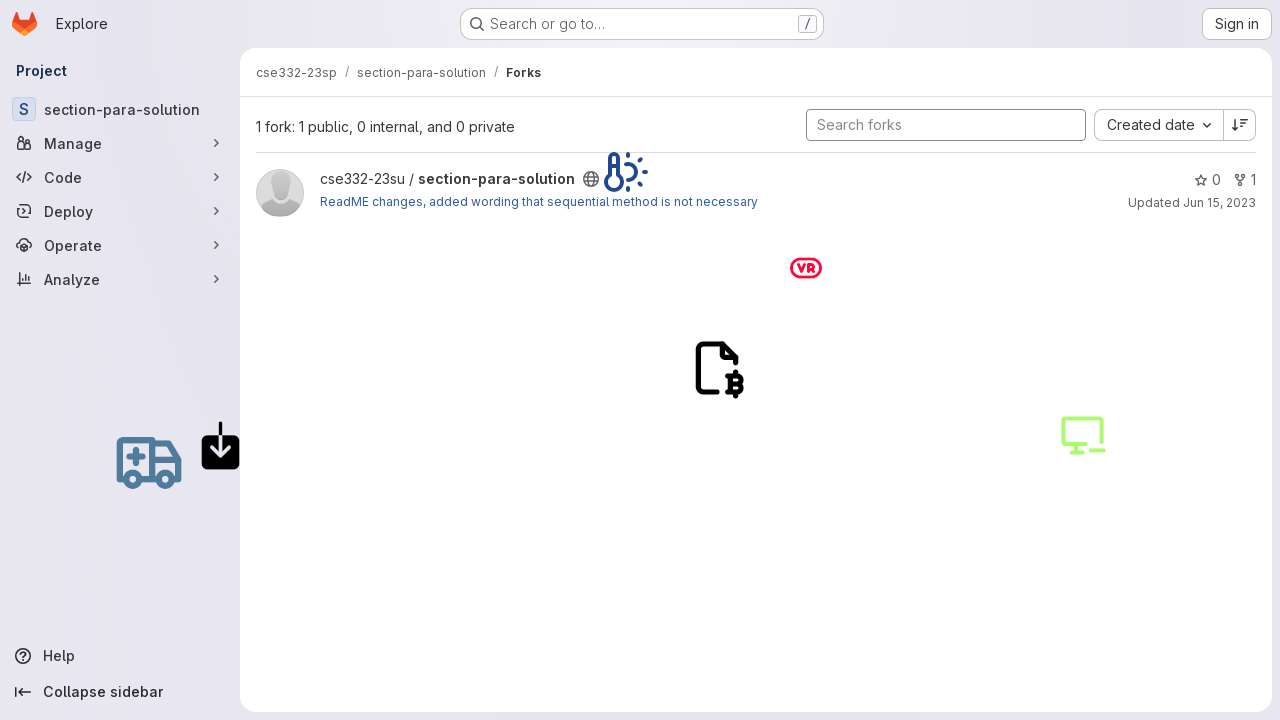 This screenshot has width=1280, height=720. Describe the element at coordinates (626, 172) in the screenshot. I see `view current outdoor temperature` at that location.